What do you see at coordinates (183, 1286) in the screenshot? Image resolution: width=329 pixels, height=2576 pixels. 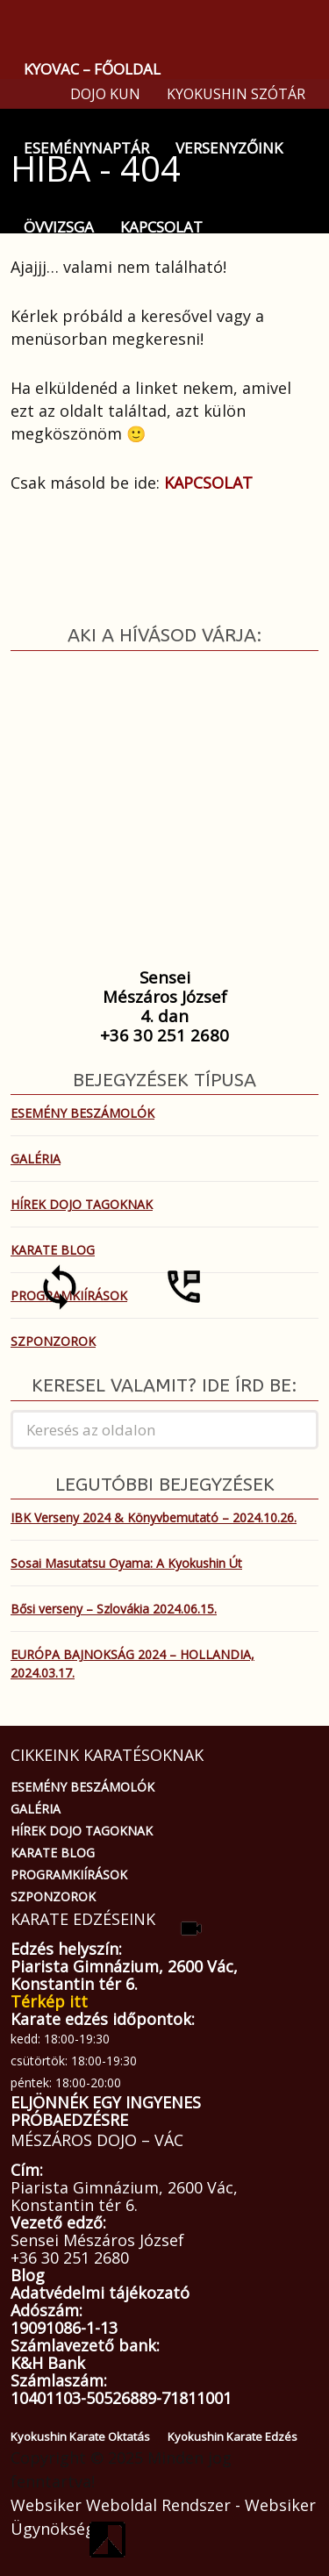 I see `access voicemail or phone messages` at bounding box center [183, 1286].